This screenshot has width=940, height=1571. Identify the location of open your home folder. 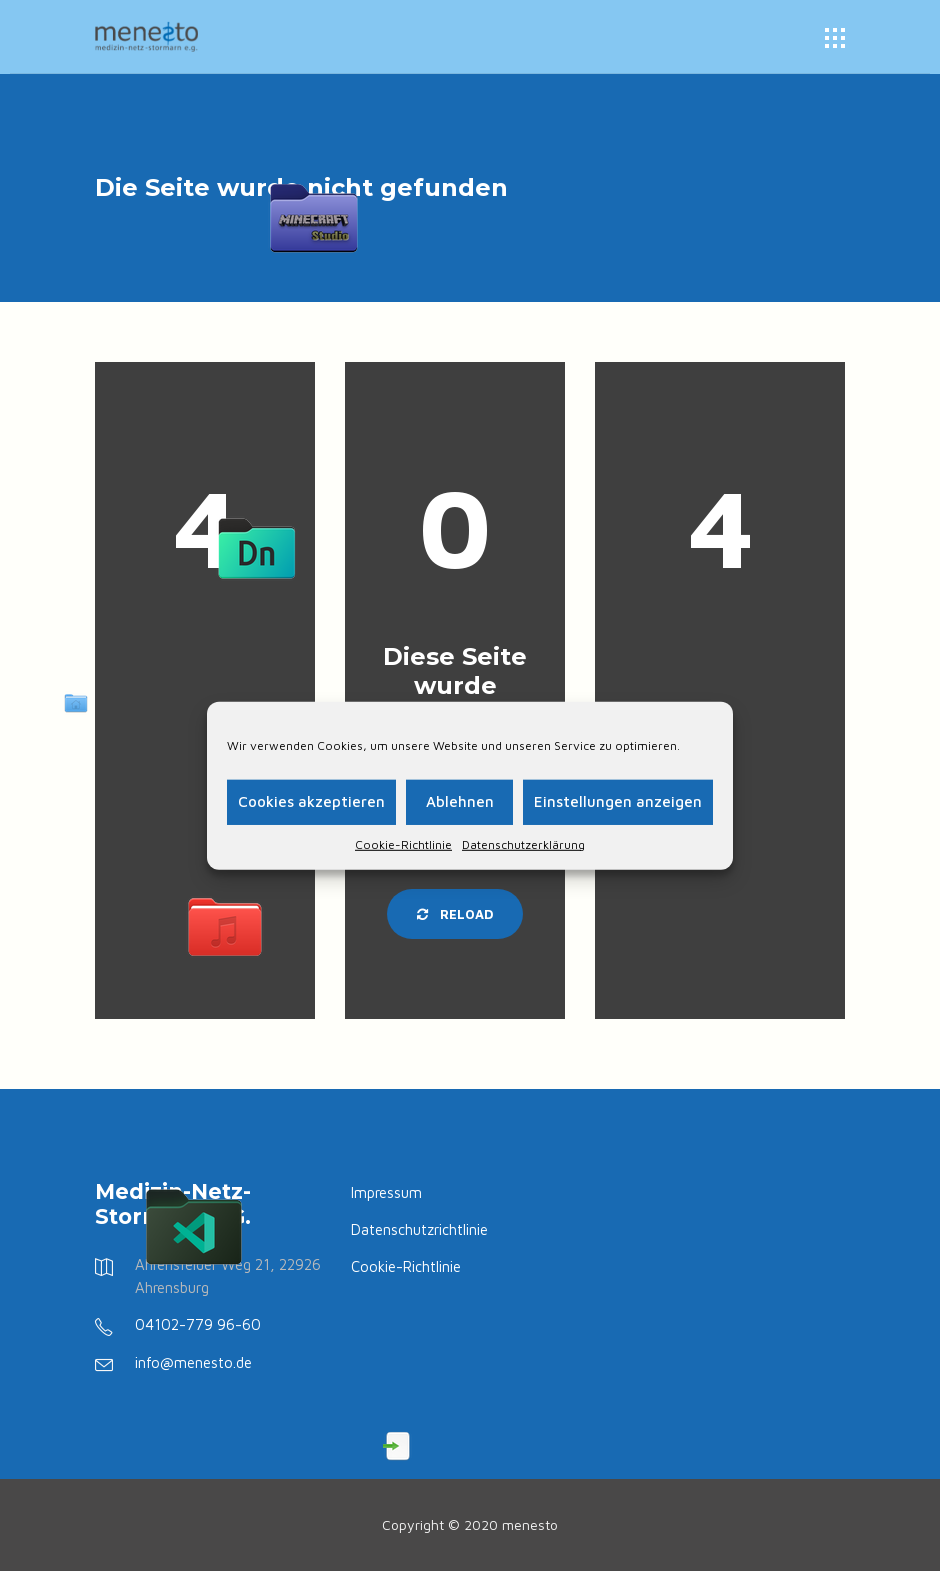
(76, 703).